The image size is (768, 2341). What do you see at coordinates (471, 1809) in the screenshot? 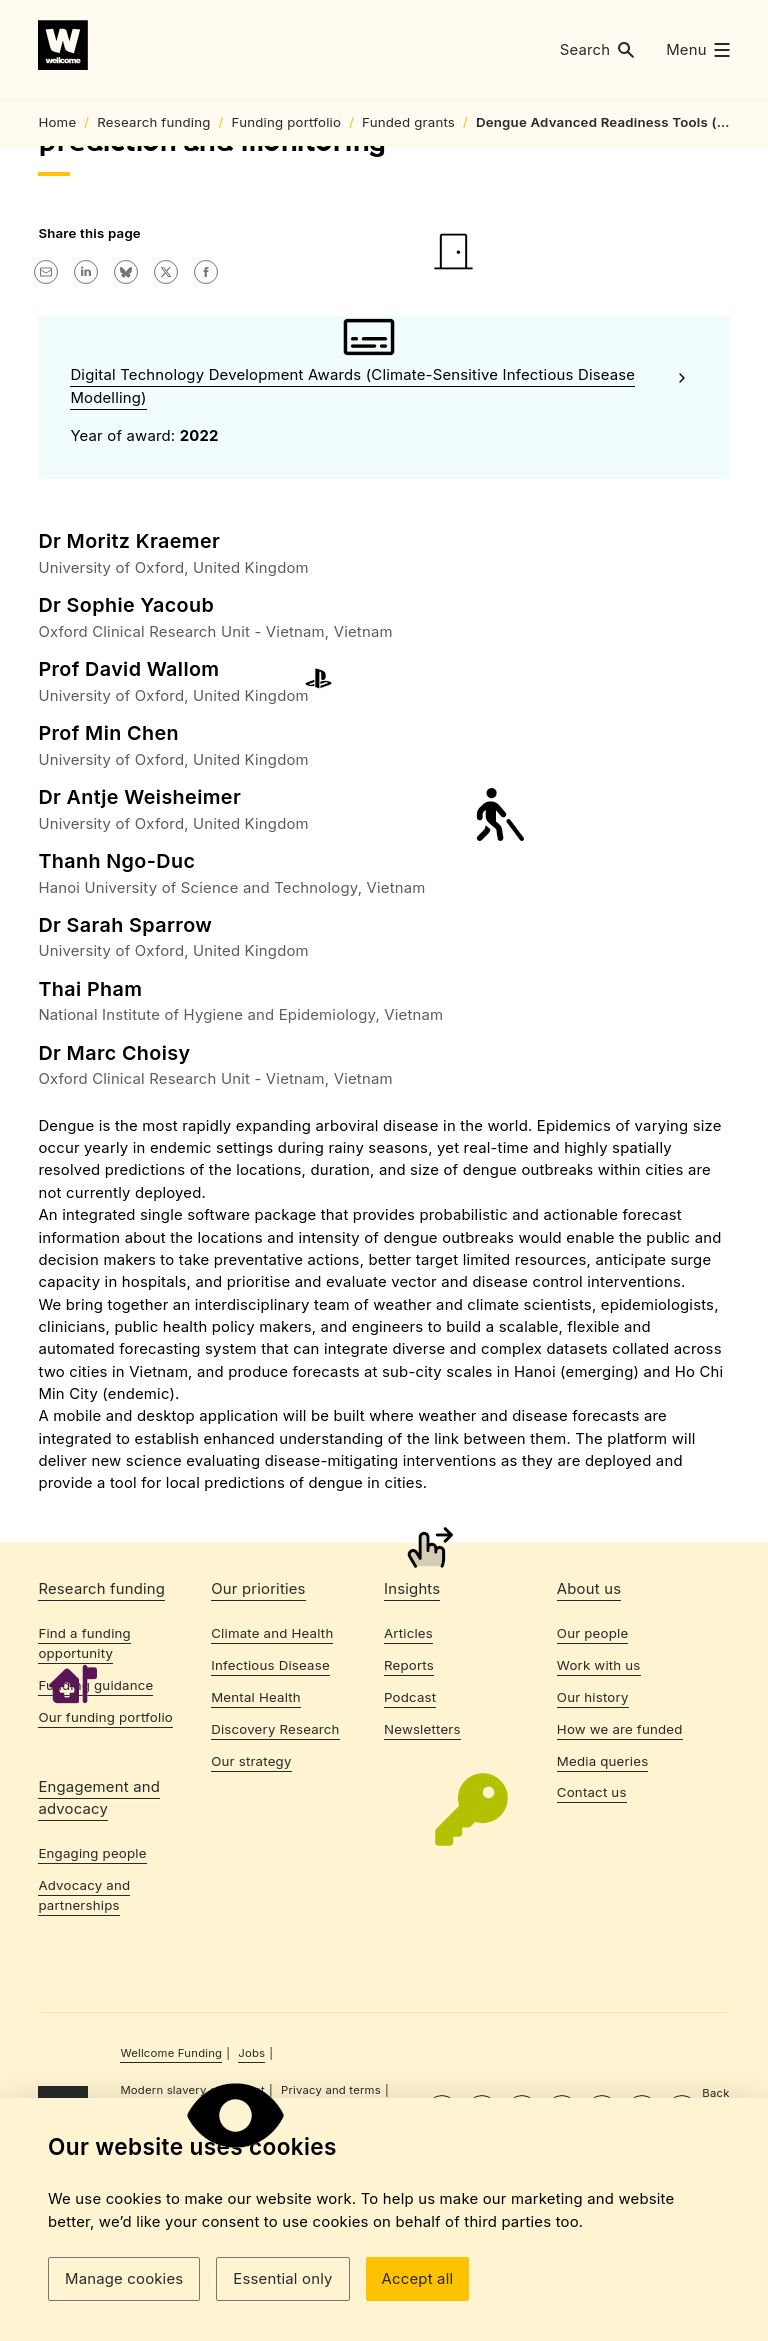
I see `access security or password settings` at bounding box center [471, 1809].